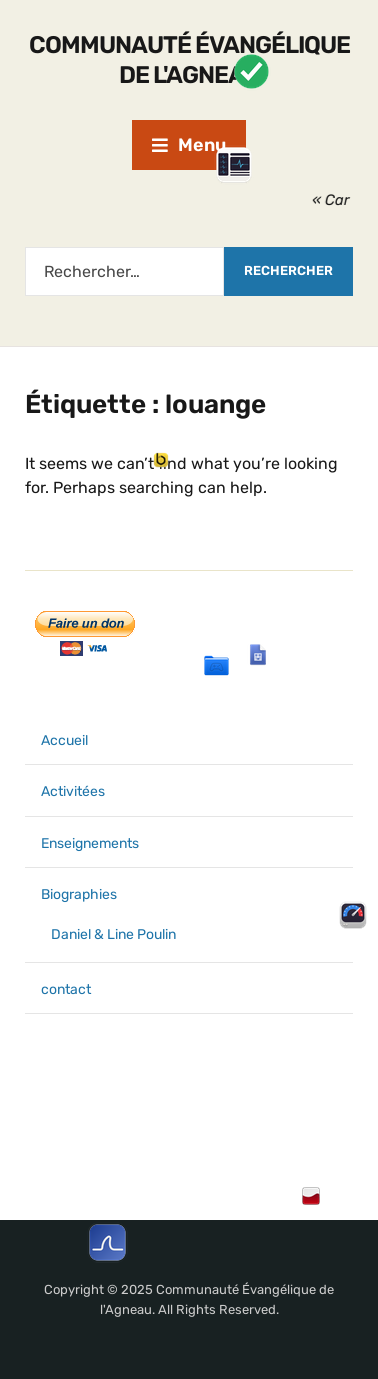  What do you see at coordinates (107, 1242) in the screenshot?
I see `open wireshark network protocol analyzer` at bounding box center [107, 1242].